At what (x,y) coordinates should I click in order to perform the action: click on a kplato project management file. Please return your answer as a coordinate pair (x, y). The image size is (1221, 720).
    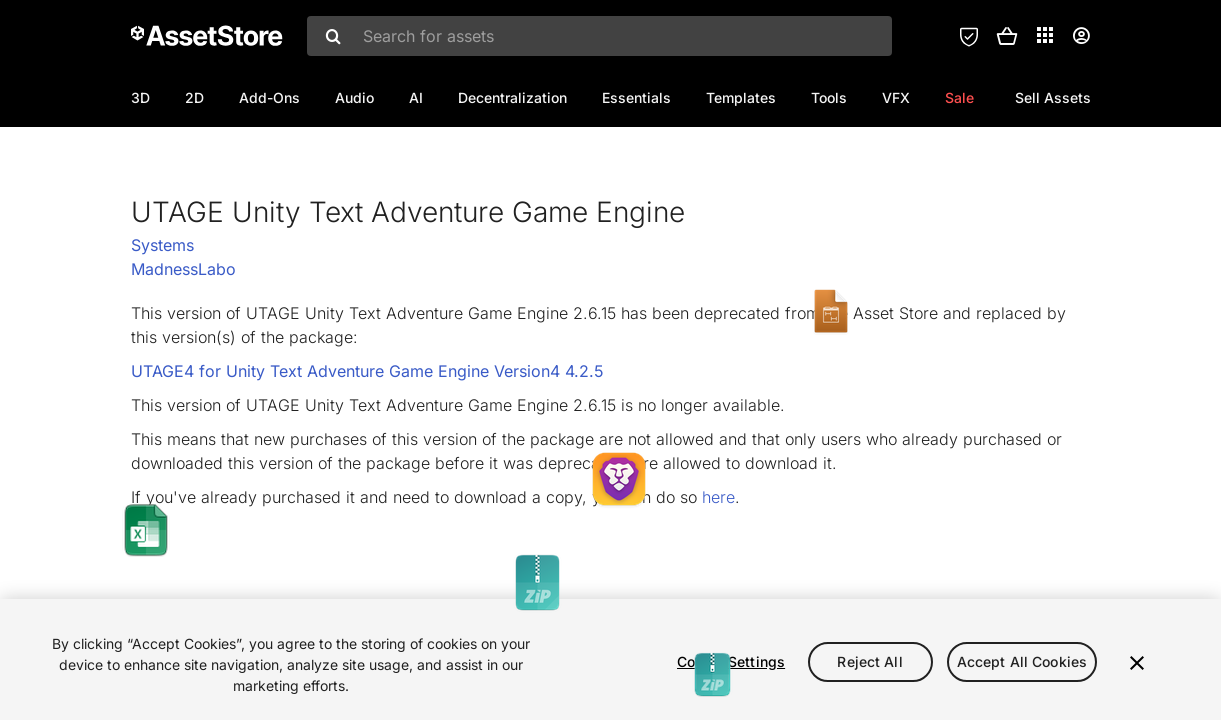
    Looking at the image, I should click on (831, 312).